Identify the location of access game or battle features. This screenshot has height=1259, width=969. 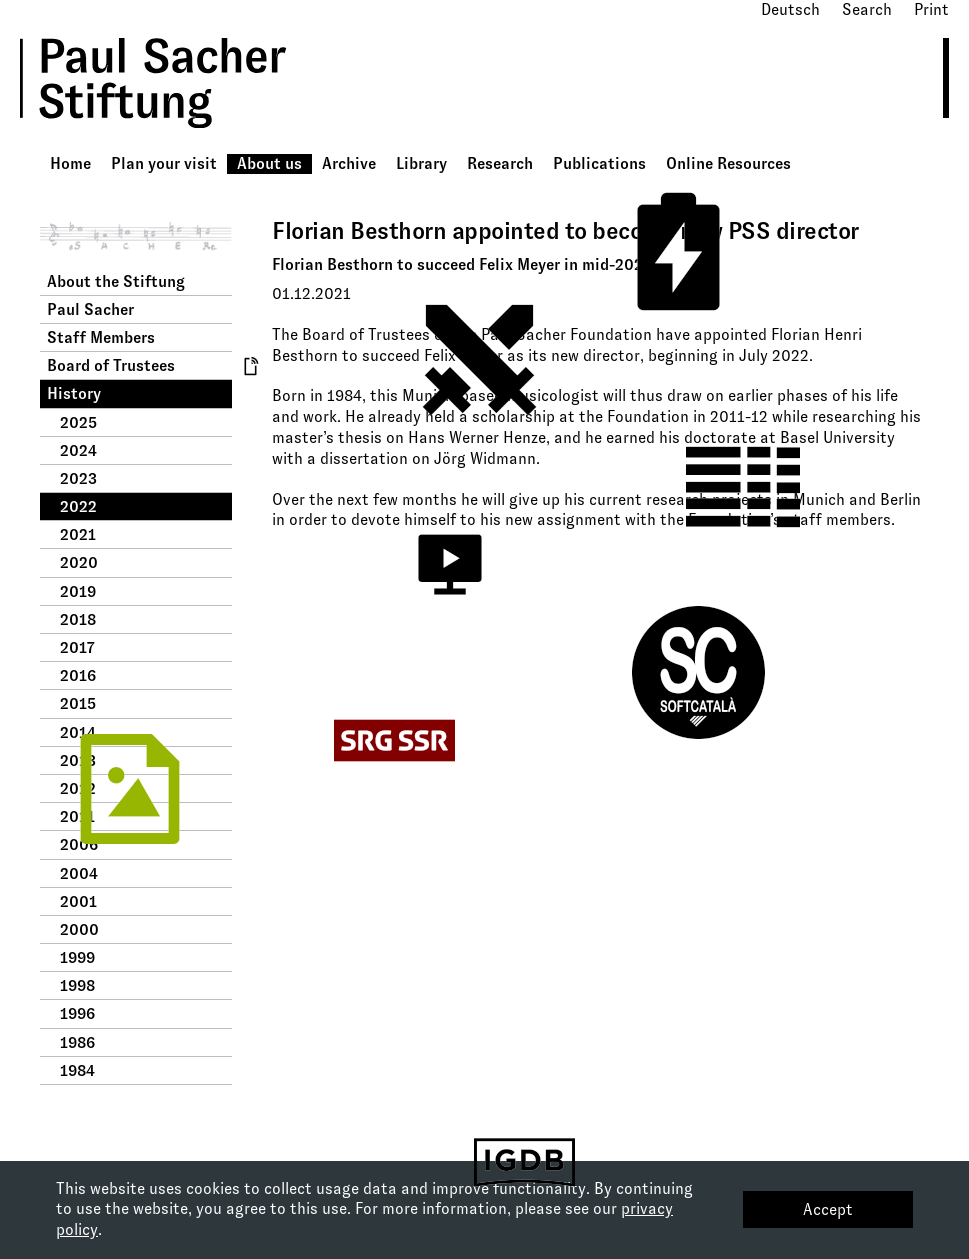
(479, 358).